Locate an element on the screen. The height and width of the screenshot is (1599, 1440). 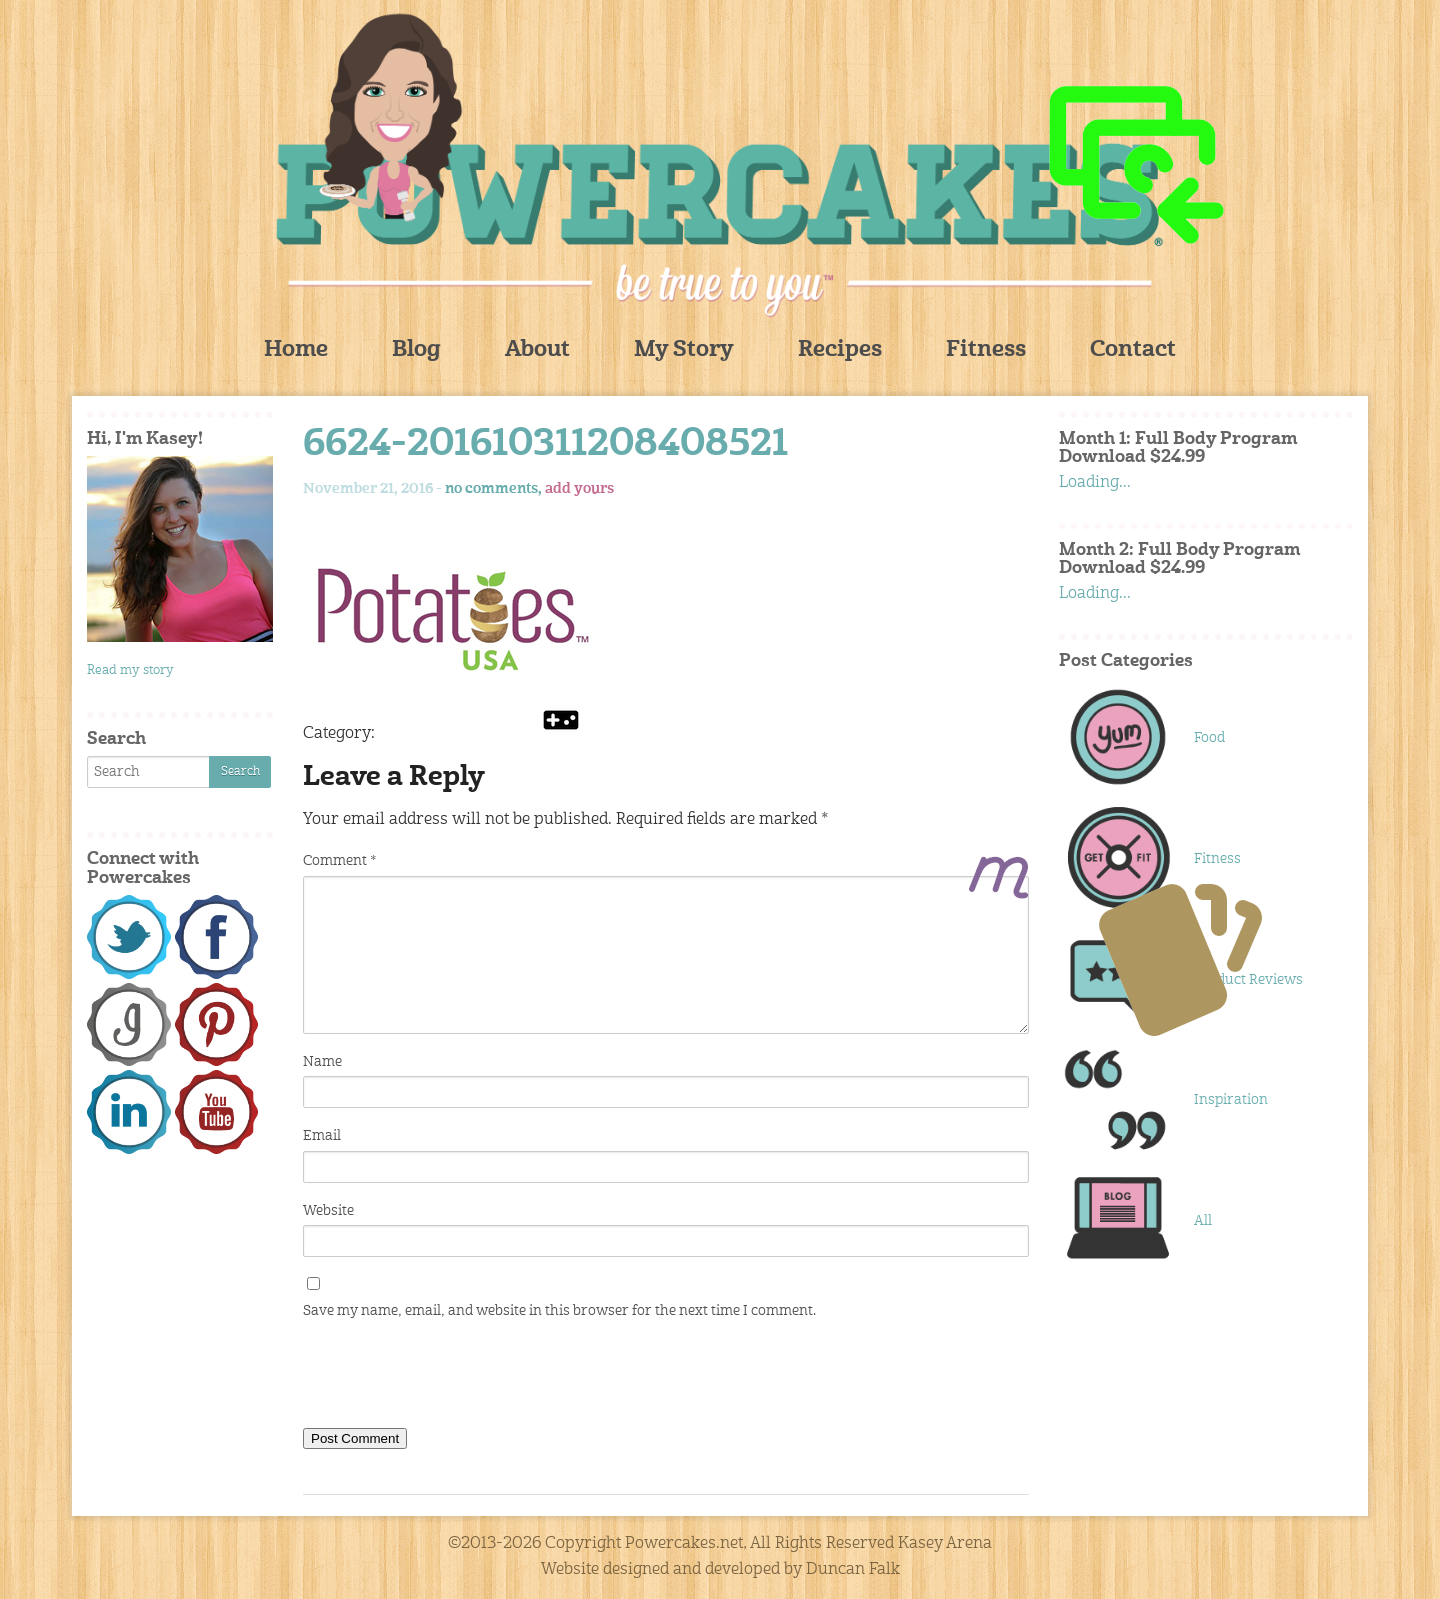
access games or gaming features is located at coordinates (561, 720).